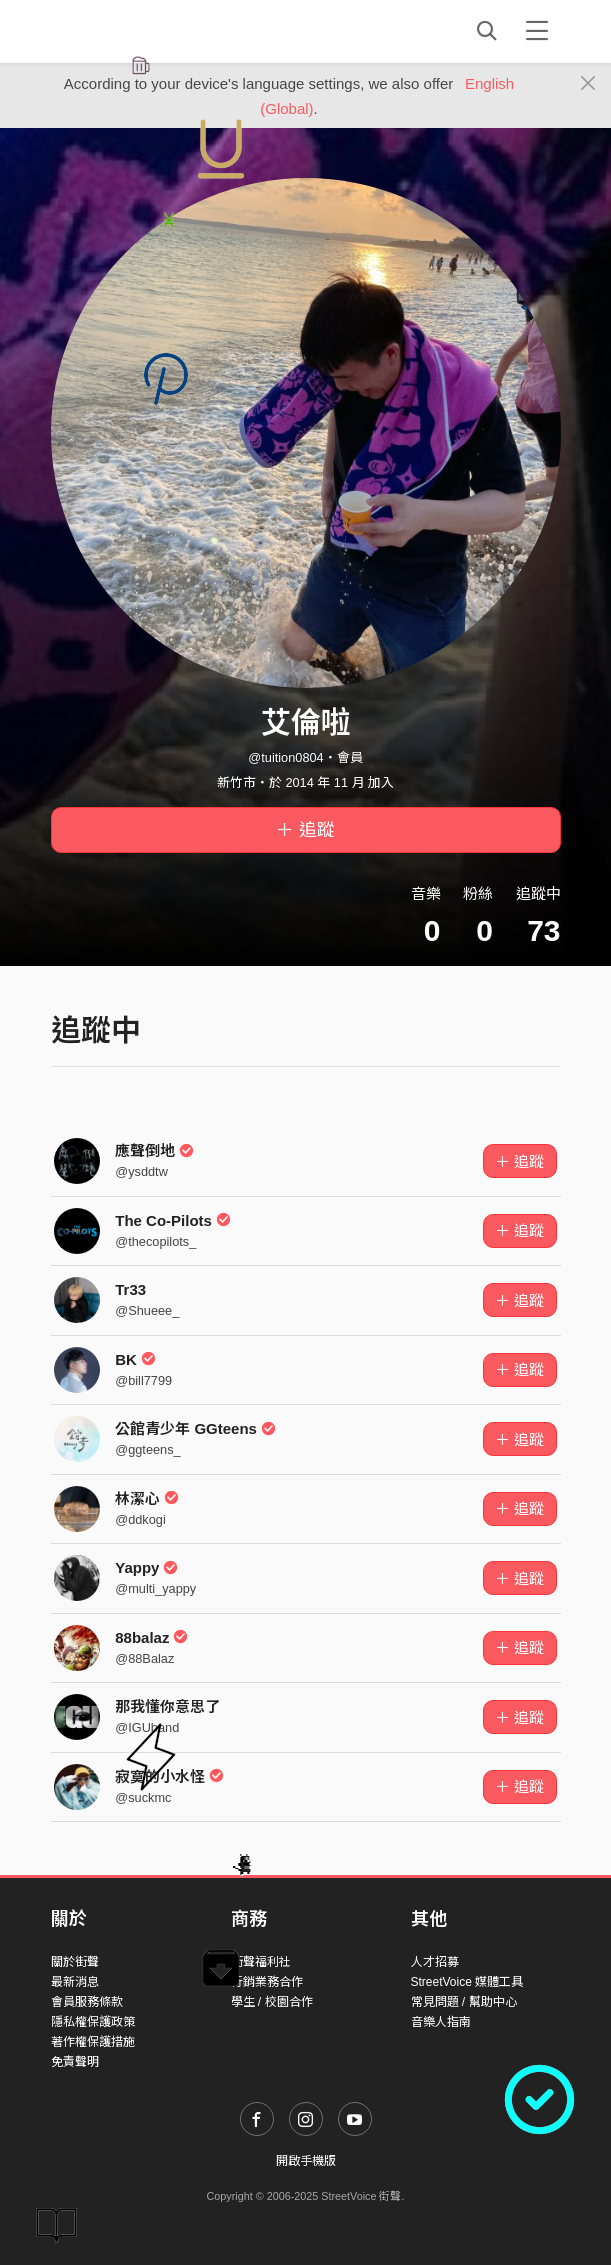 Image resolution: width=611 pixels, height=2265 pixels. Describe the element at coordinates (169, 220) in the screenshot. I see `view or select nano cryptocurrency` at that location.